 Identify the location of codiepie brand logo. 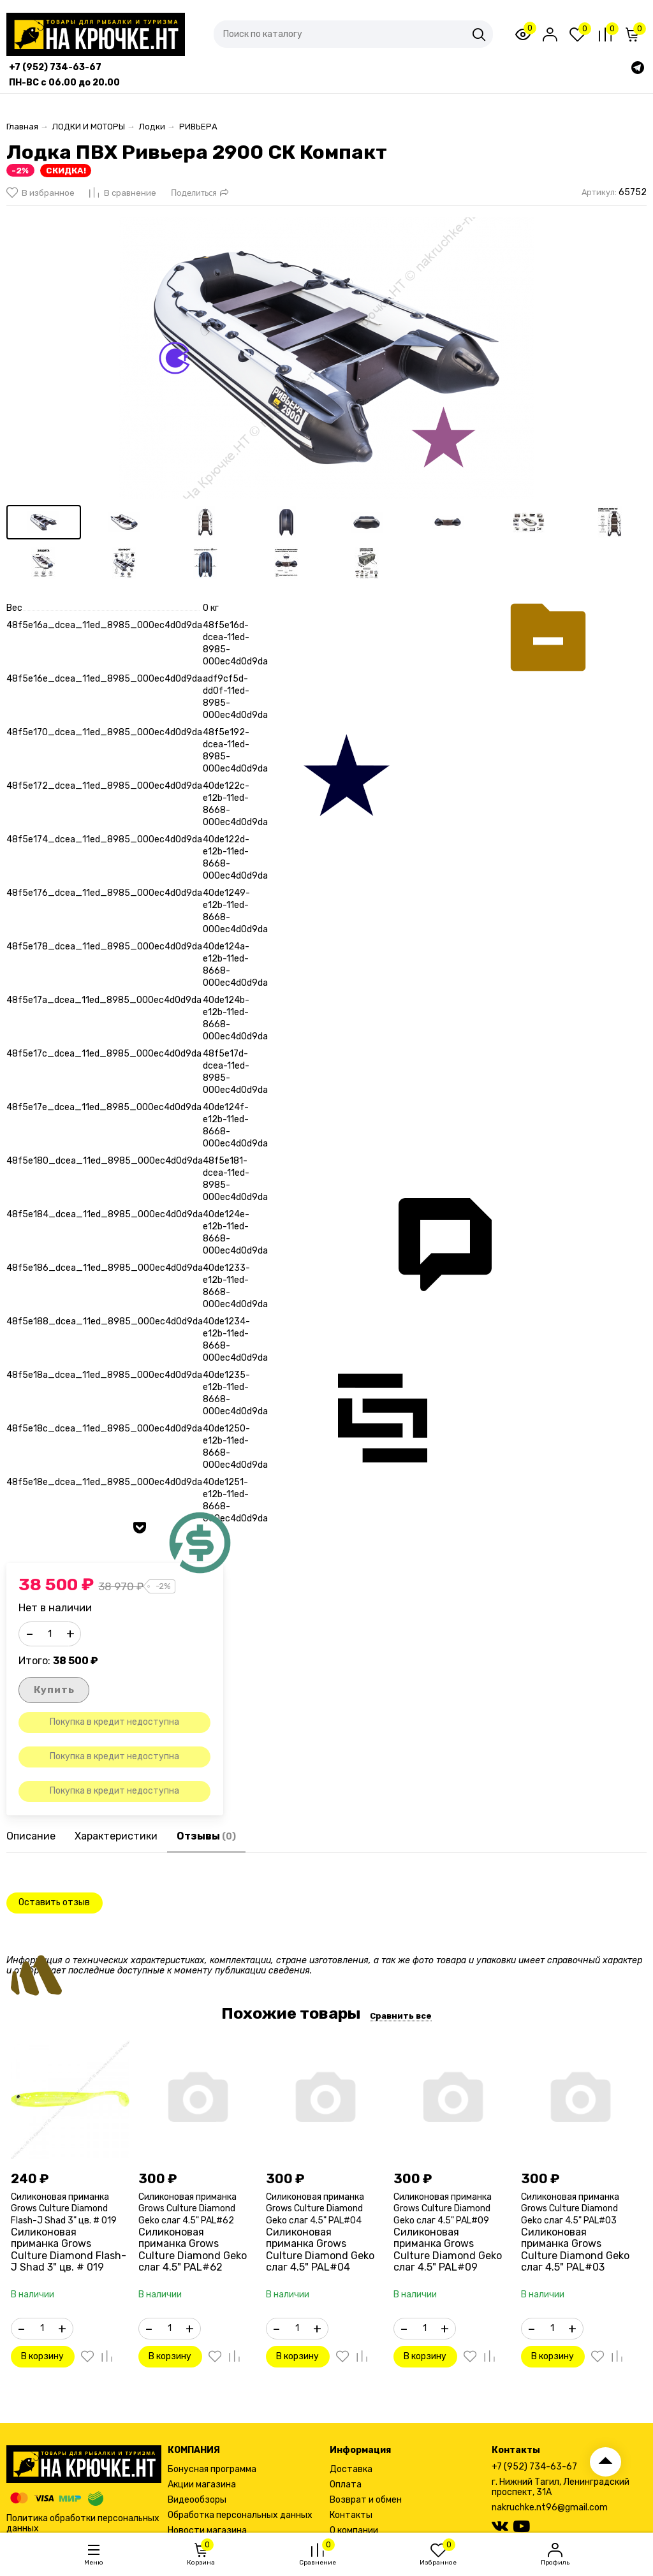
(174, 358).